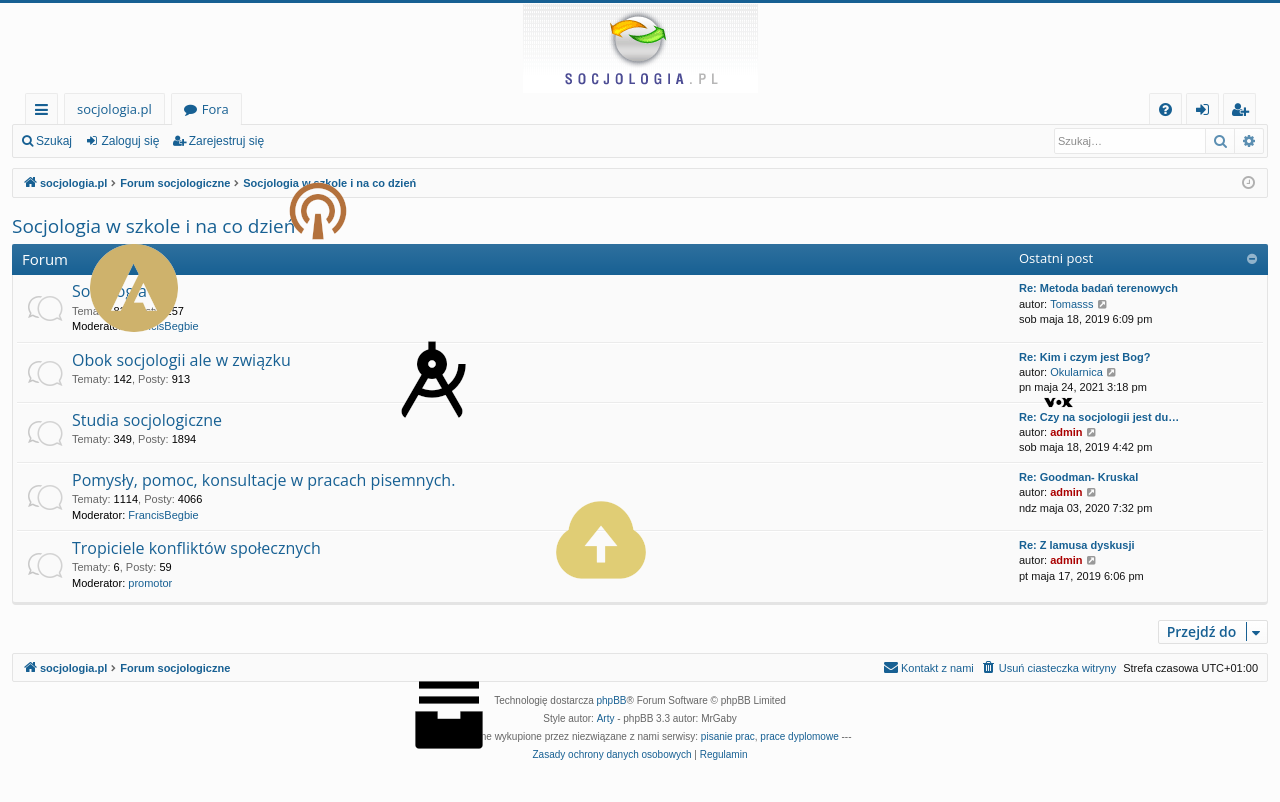 The height and width of the screenshot is (802, 1280). Describe the element at coordinates (449, 715) in the screenshot. I see `access archived files or documents` at that location.